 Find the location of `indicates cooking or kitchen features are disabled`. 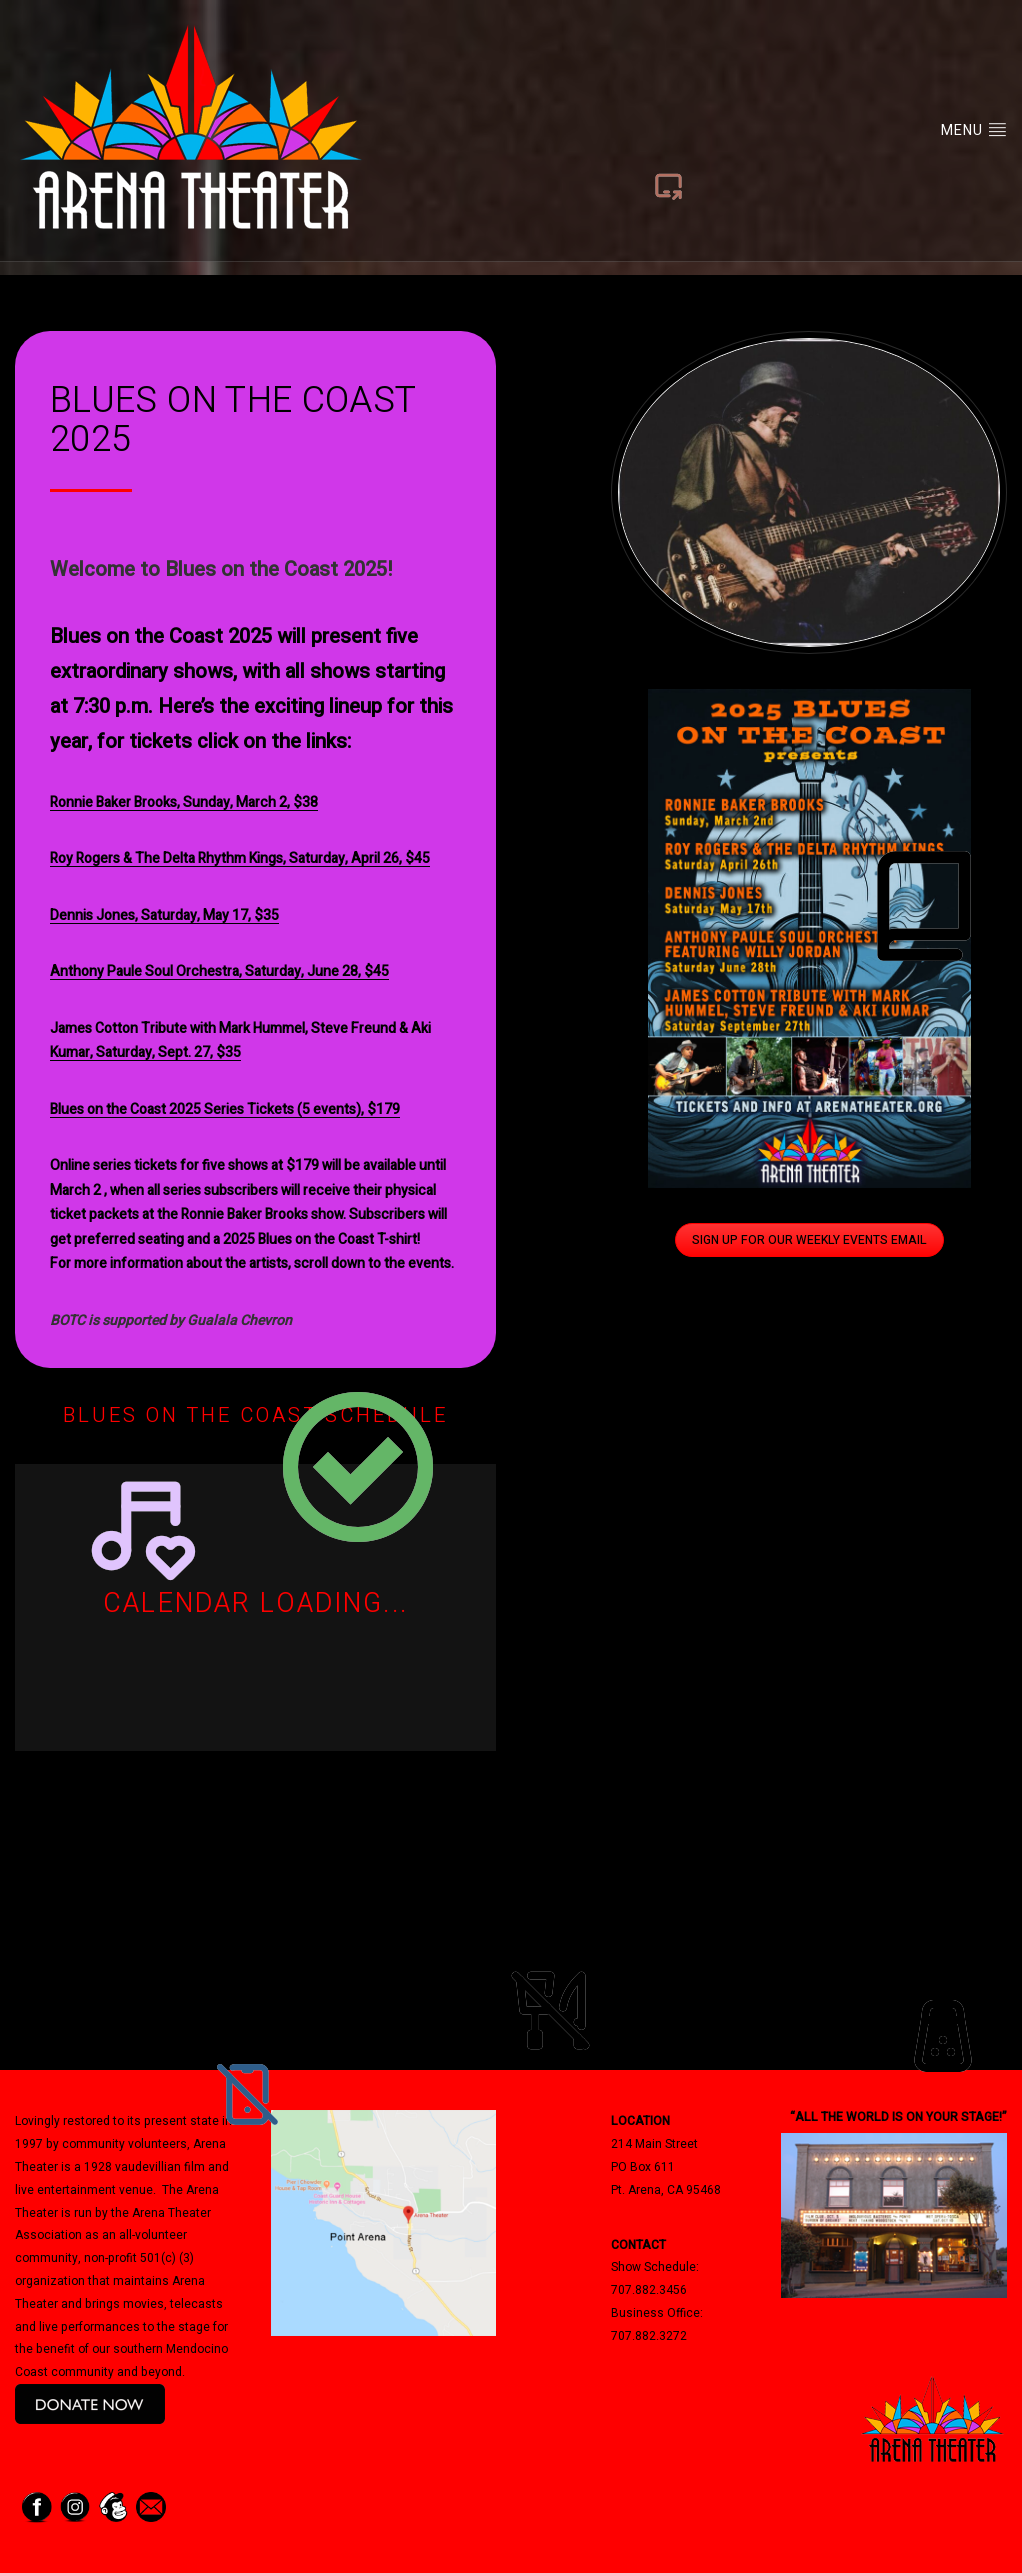

indicates cooking or kitchen features are disabled is located at coordinates (550, 2010).